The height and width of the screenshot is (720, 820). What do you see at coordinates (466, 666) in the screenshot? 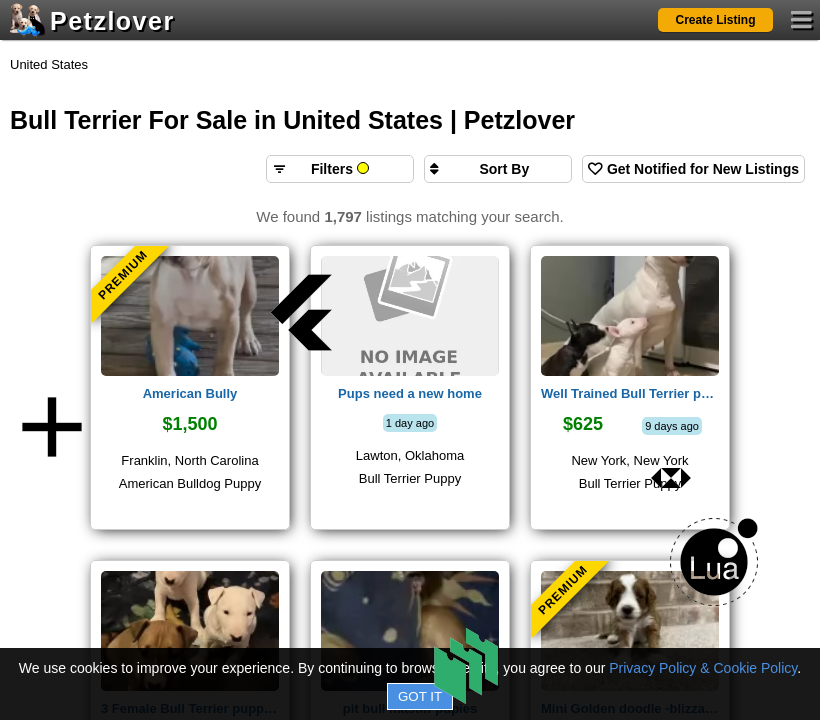
I see `wasmer logo` at bounding box center [466, 666].